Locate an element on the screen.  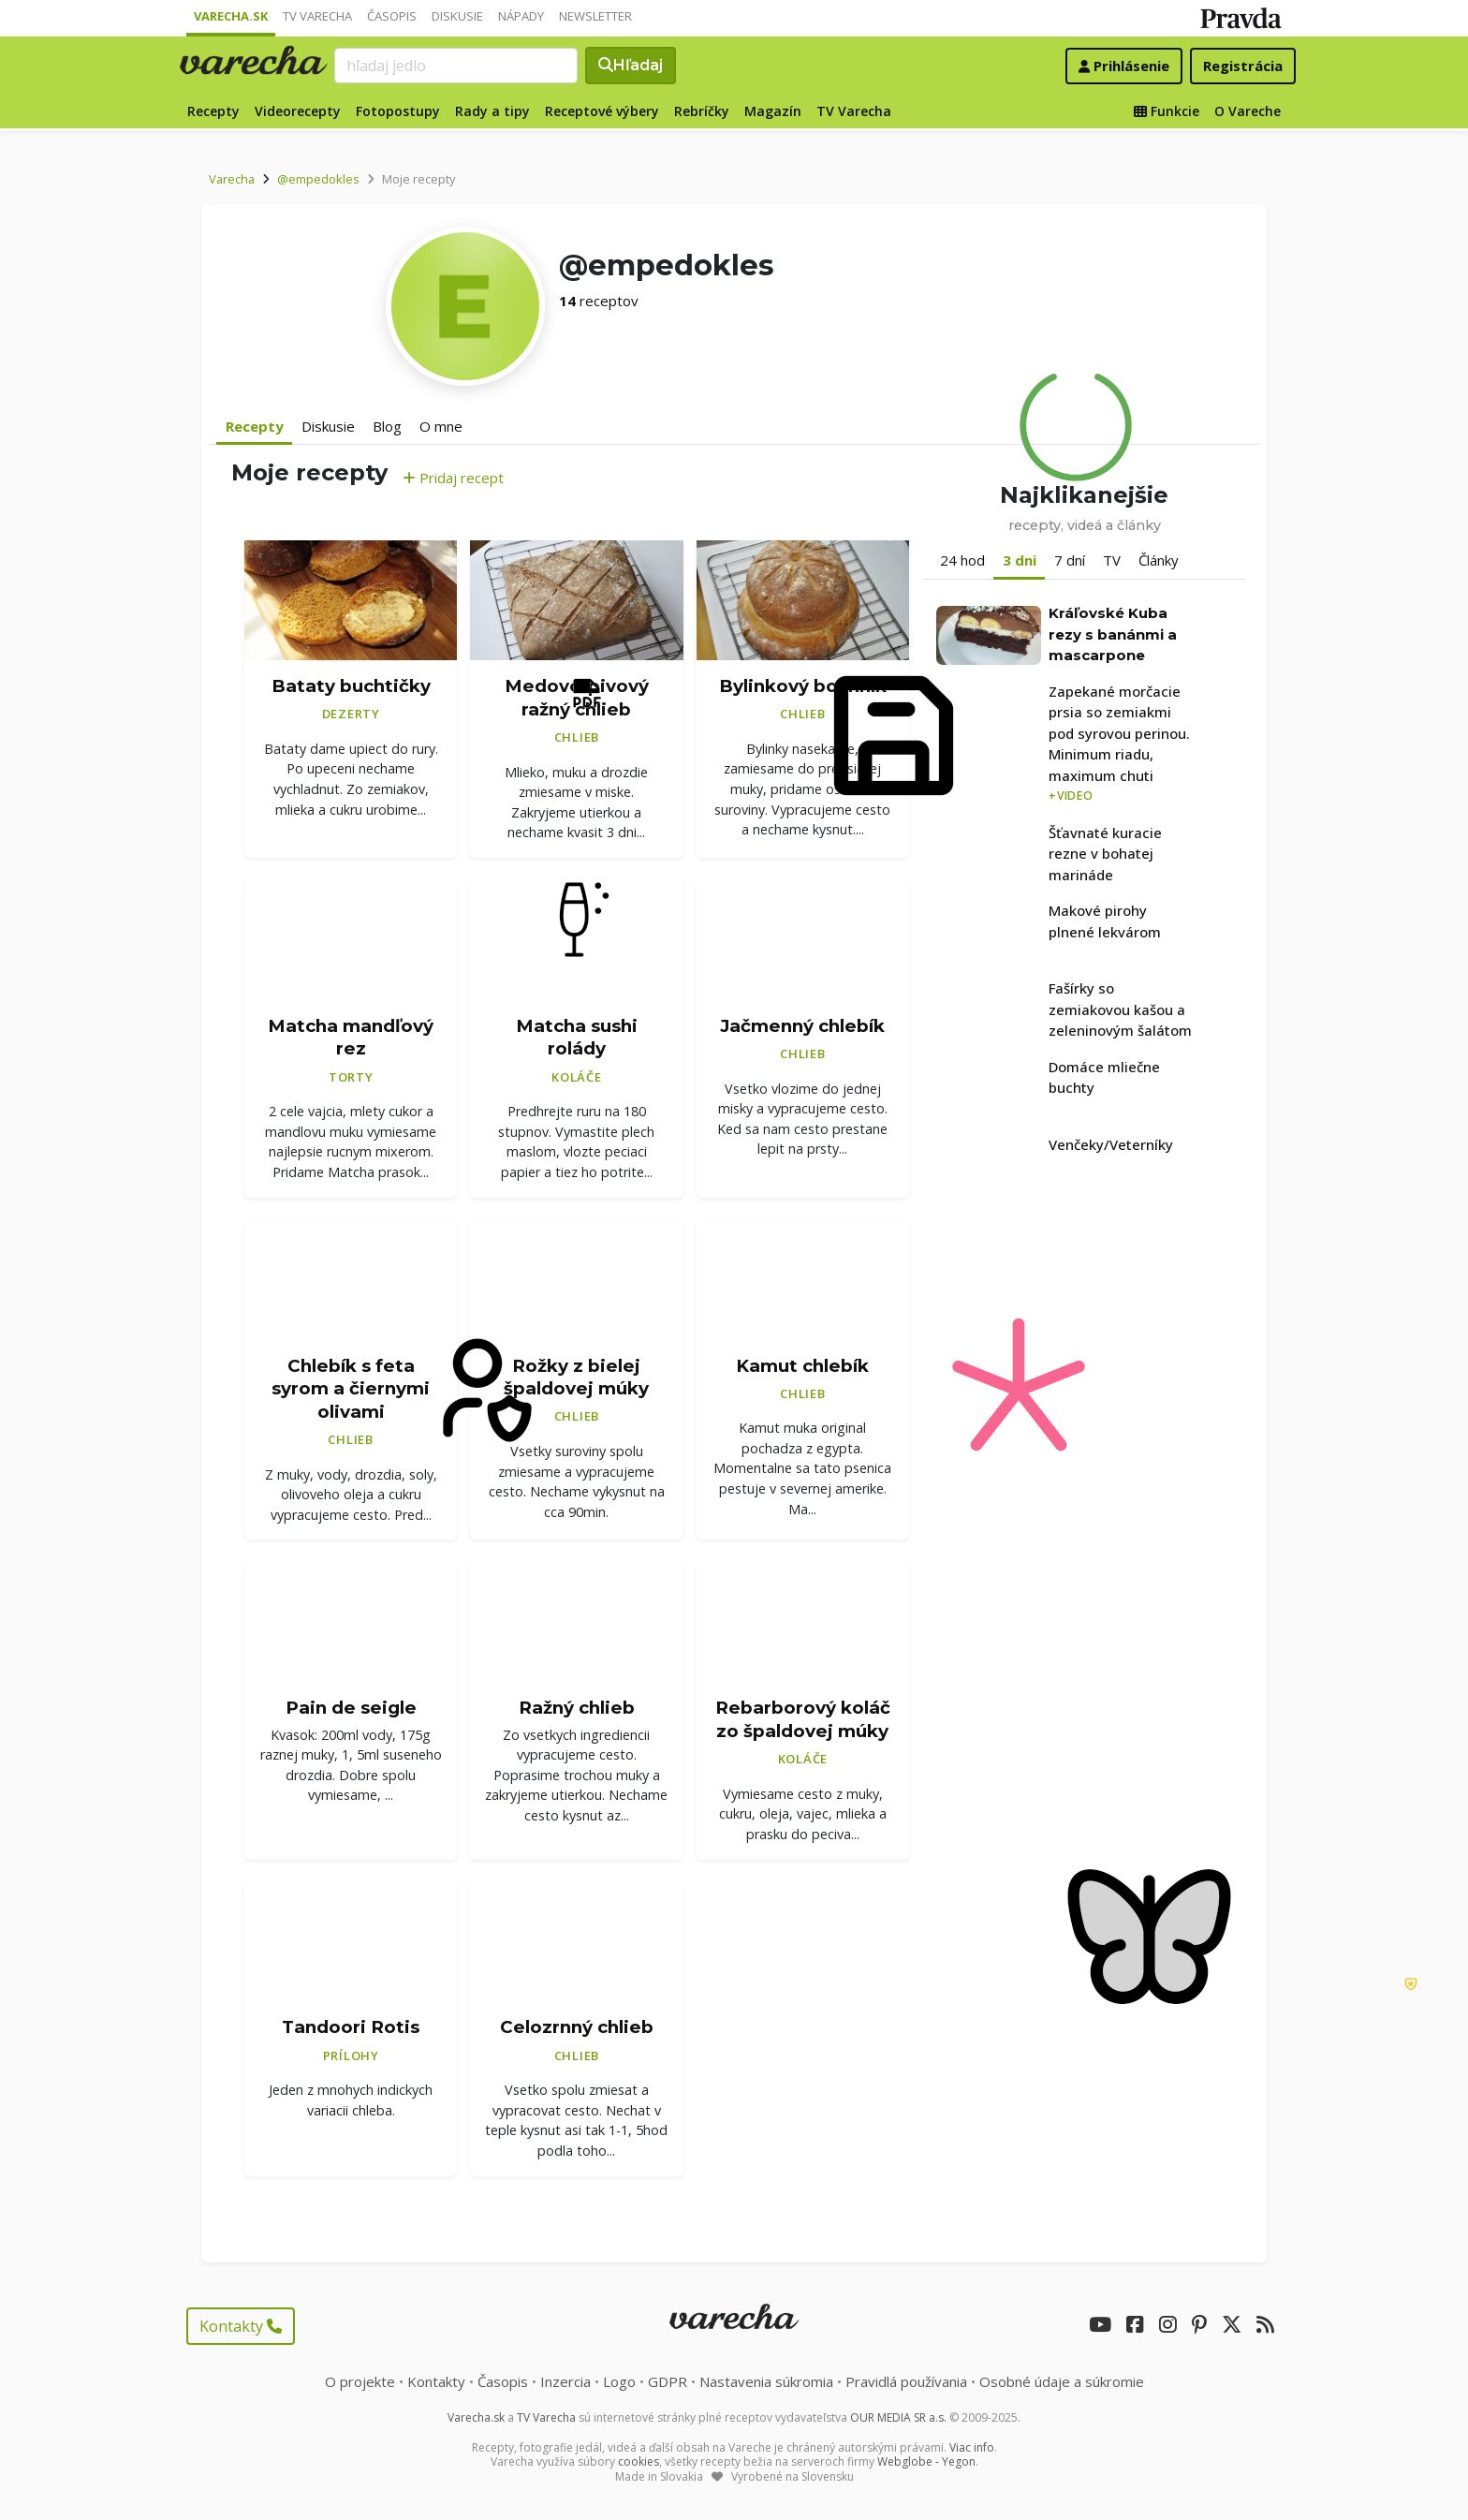
indicates premium or enhanced security status is located at coordinates (1411, 1983).